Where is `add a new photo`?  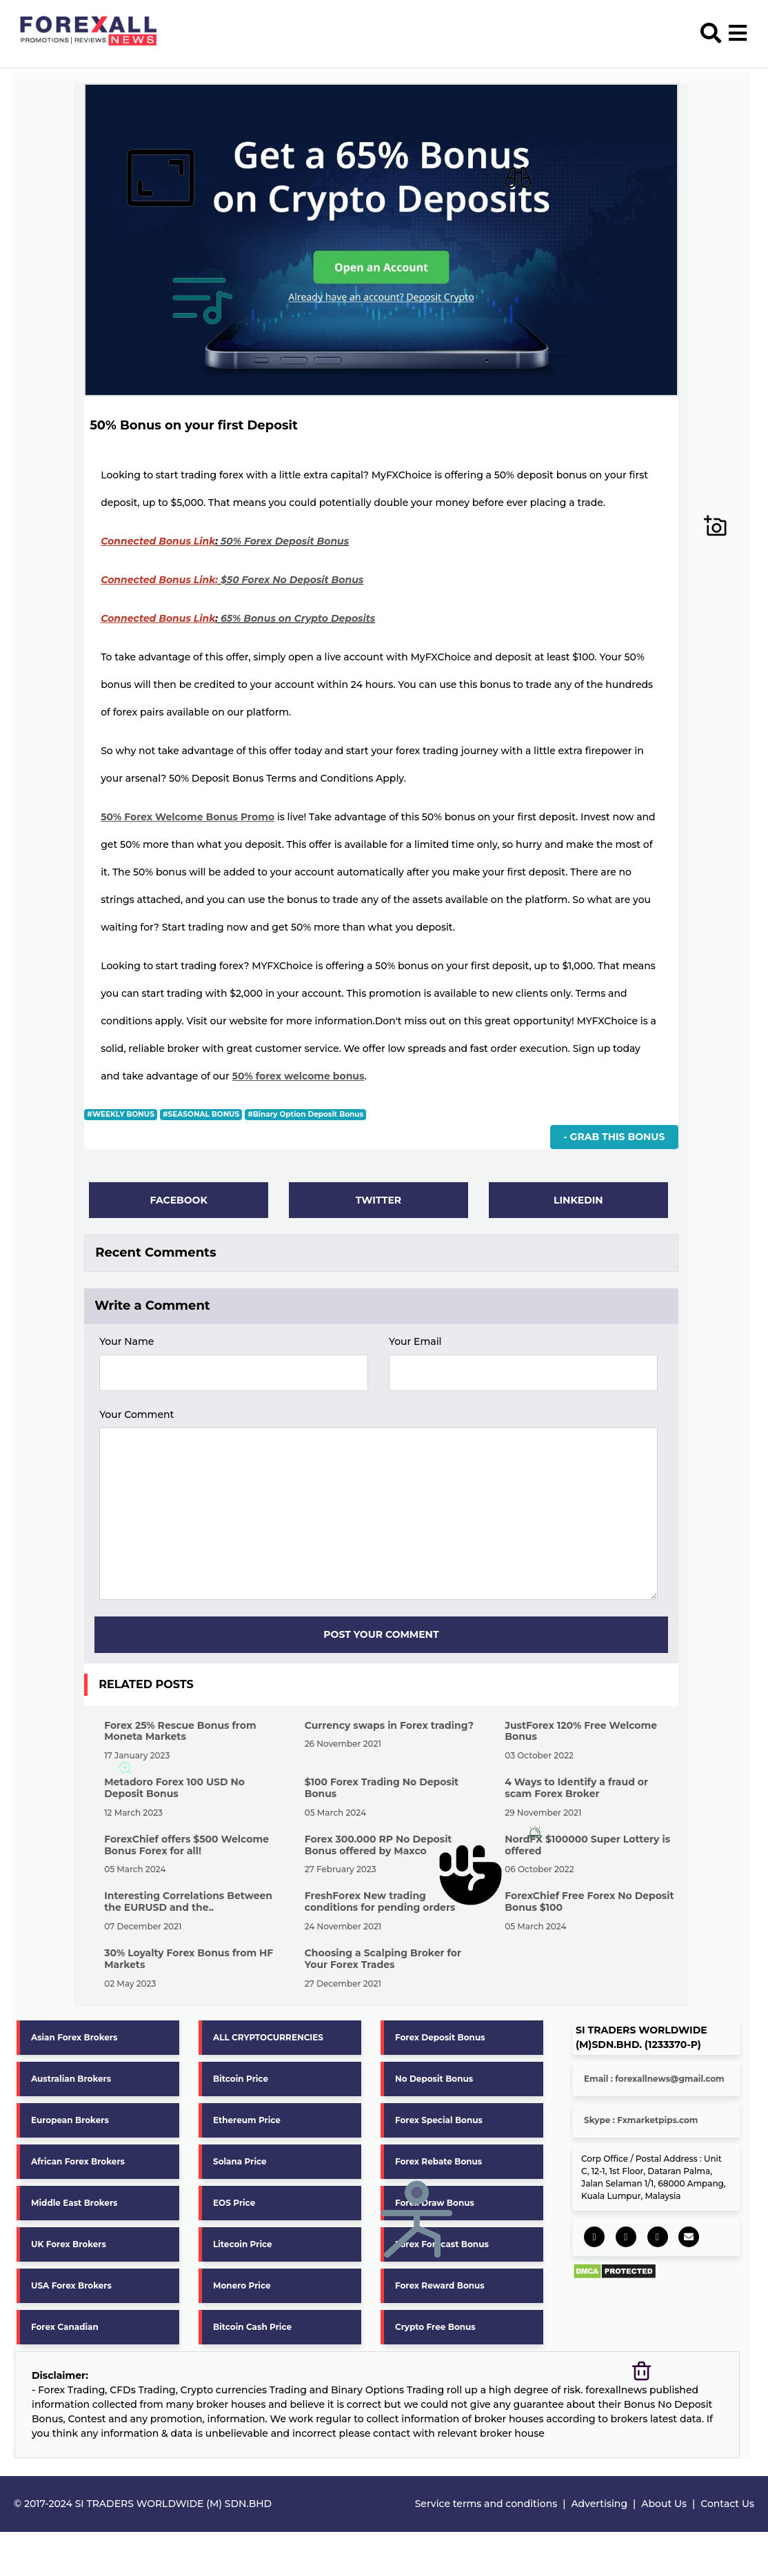 add a new photo is located at coordinates (716, 526).